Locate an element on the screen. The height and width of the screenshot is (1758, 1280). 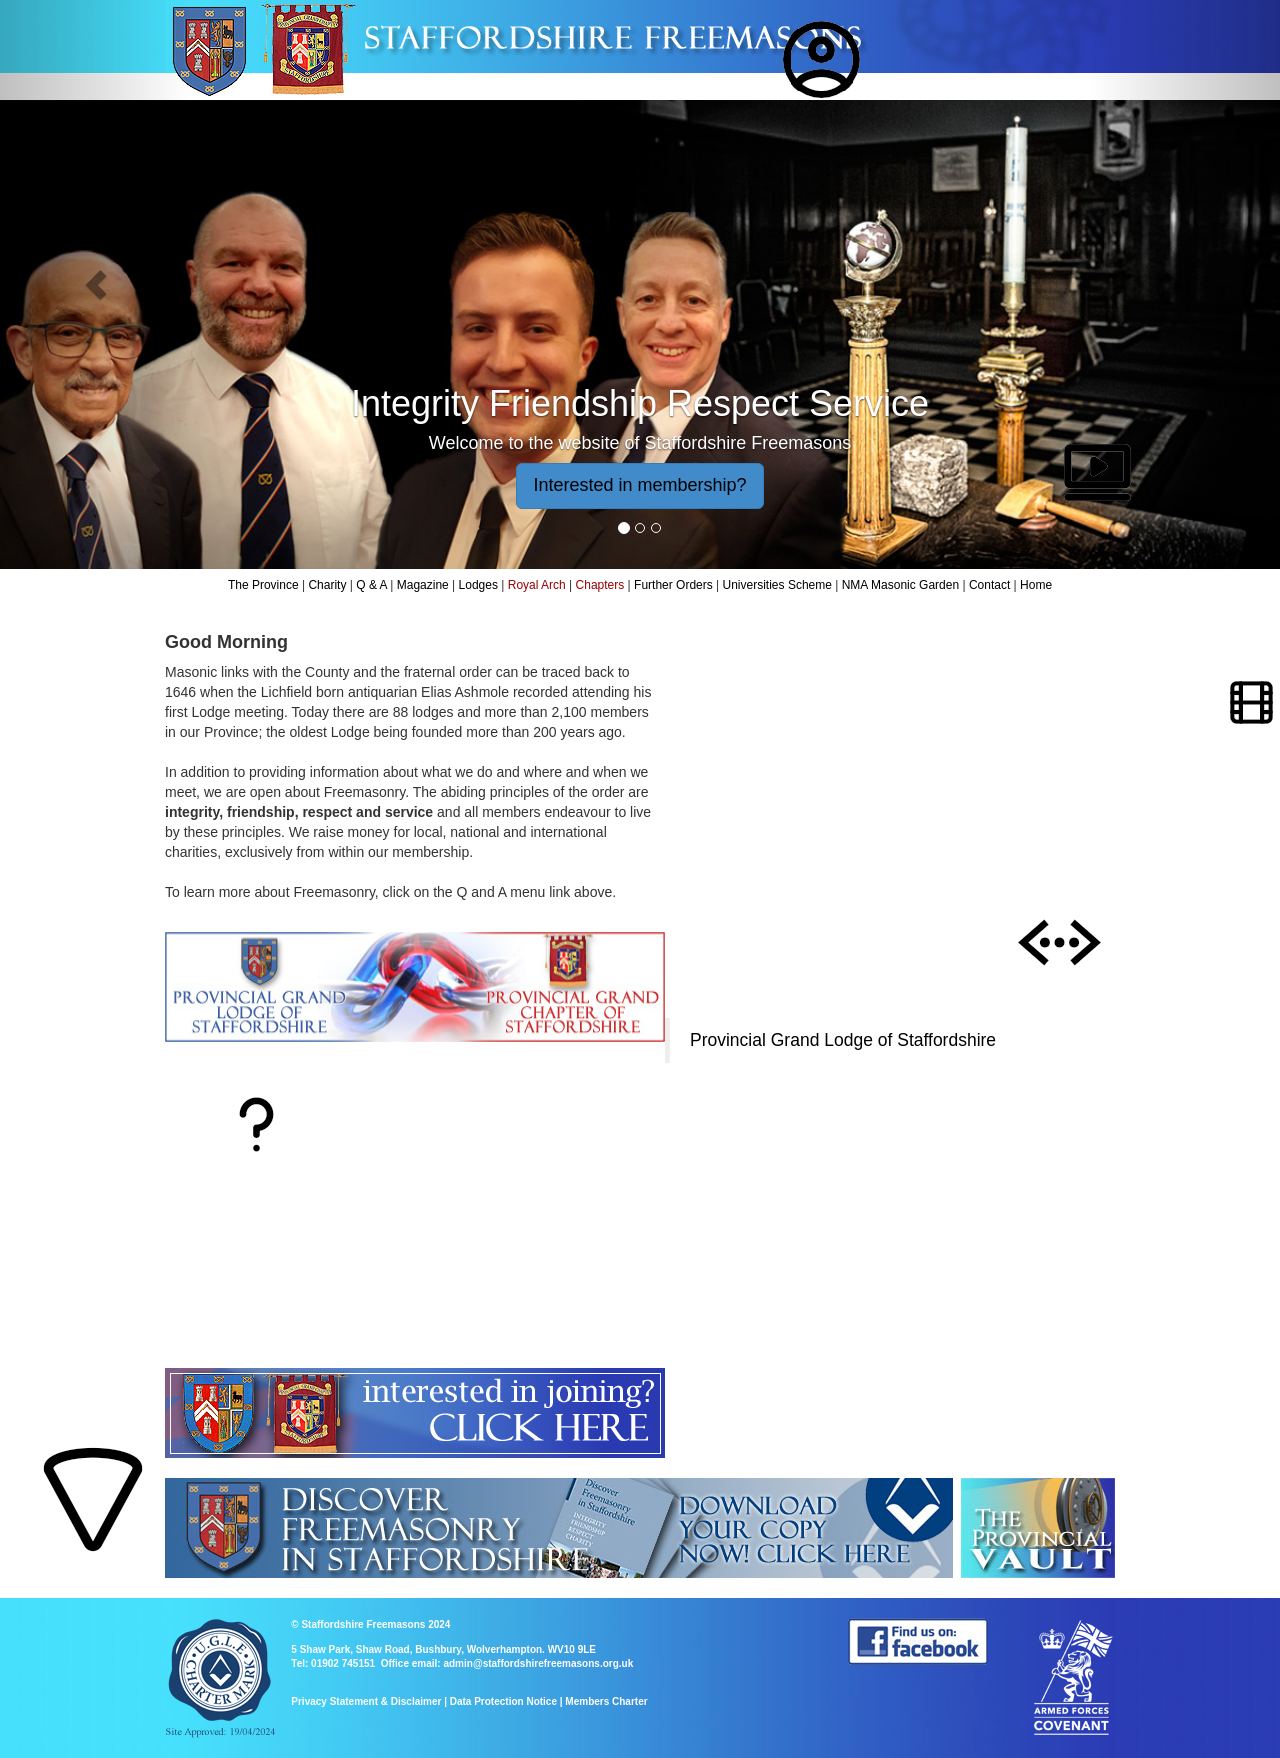
play or watch a video is located at coordinates (1097, 472).